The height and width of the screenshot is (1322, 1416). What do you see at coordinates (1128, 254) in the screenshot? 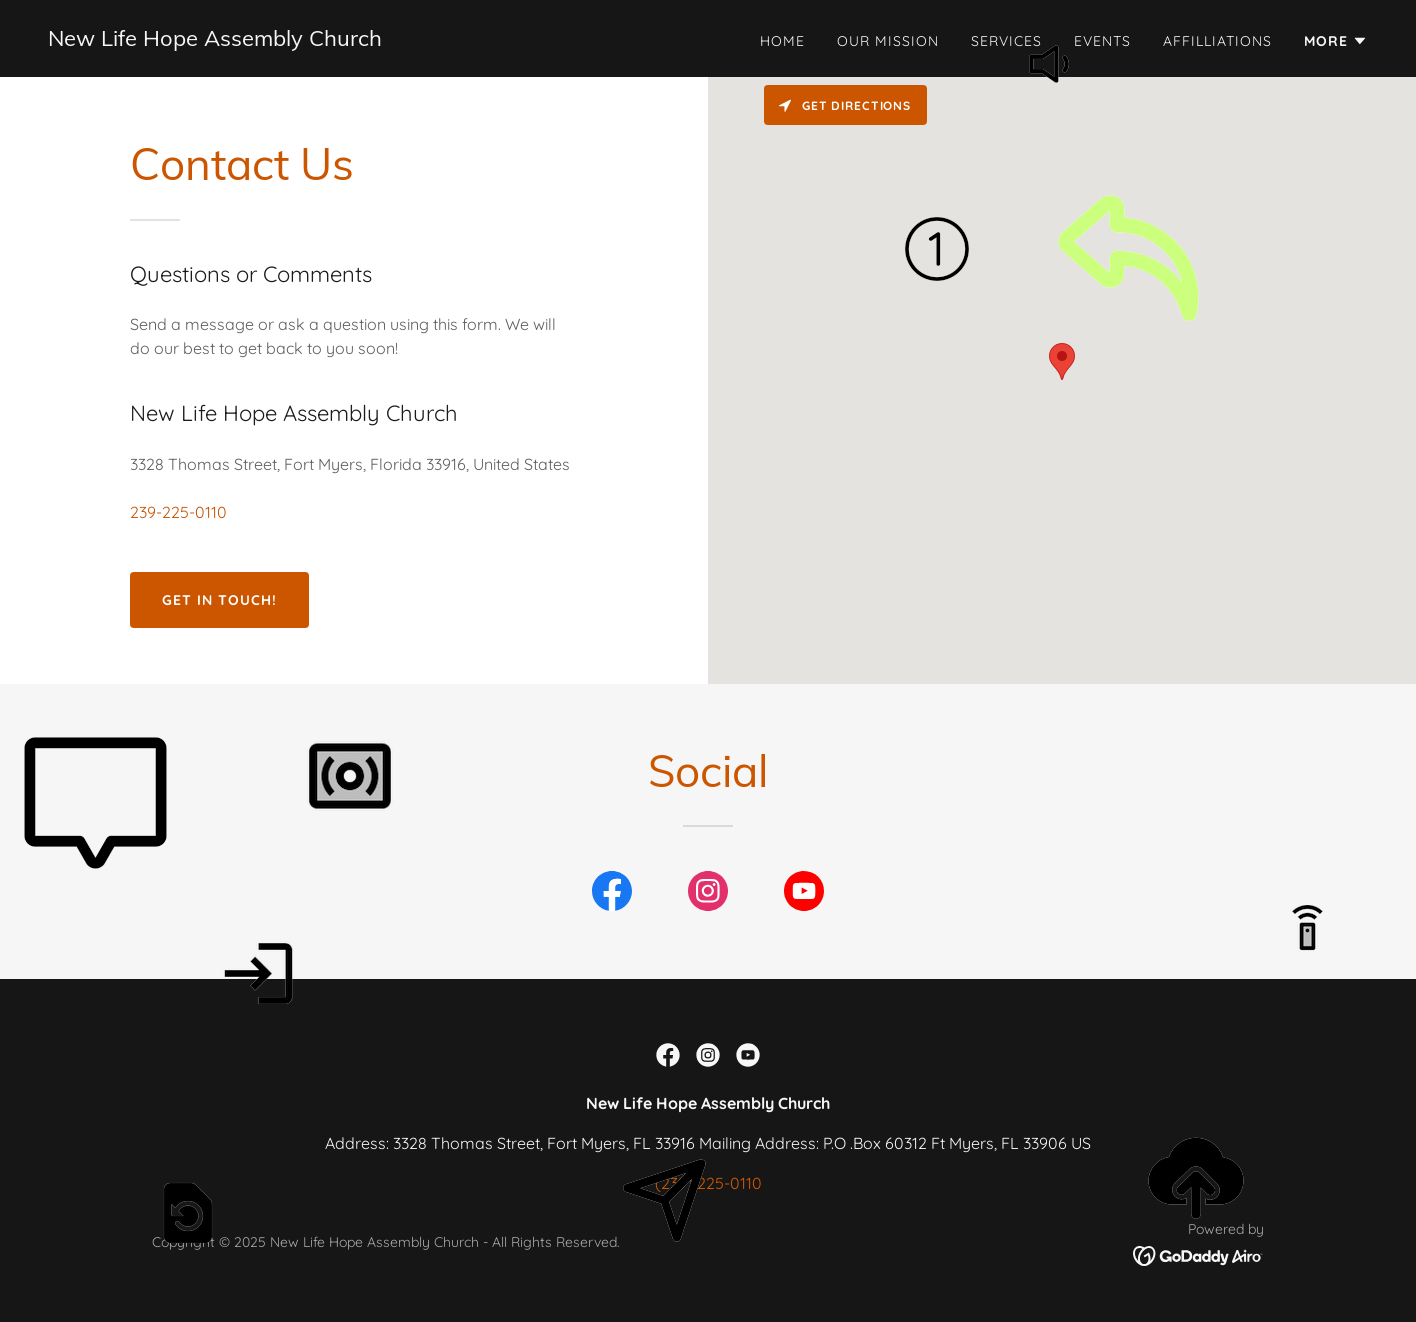
I see `undo the last action` at bounding box center [1128, 254].